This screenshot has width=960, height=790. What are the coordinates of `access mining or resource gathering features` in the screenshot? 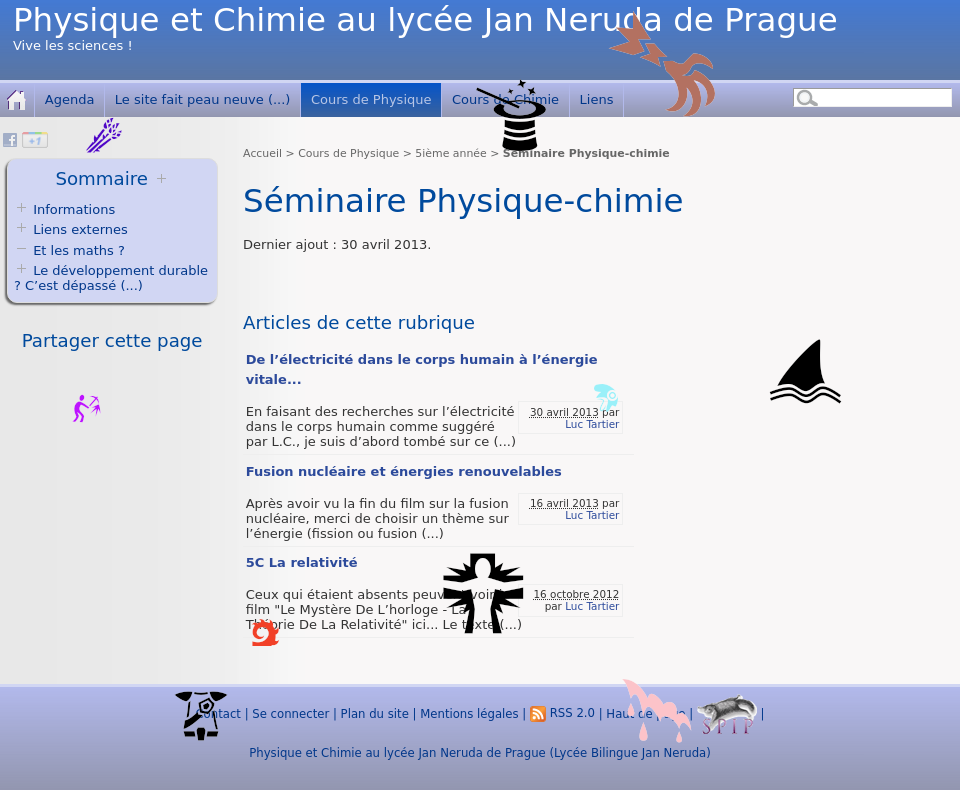 It's located at (86, 408).